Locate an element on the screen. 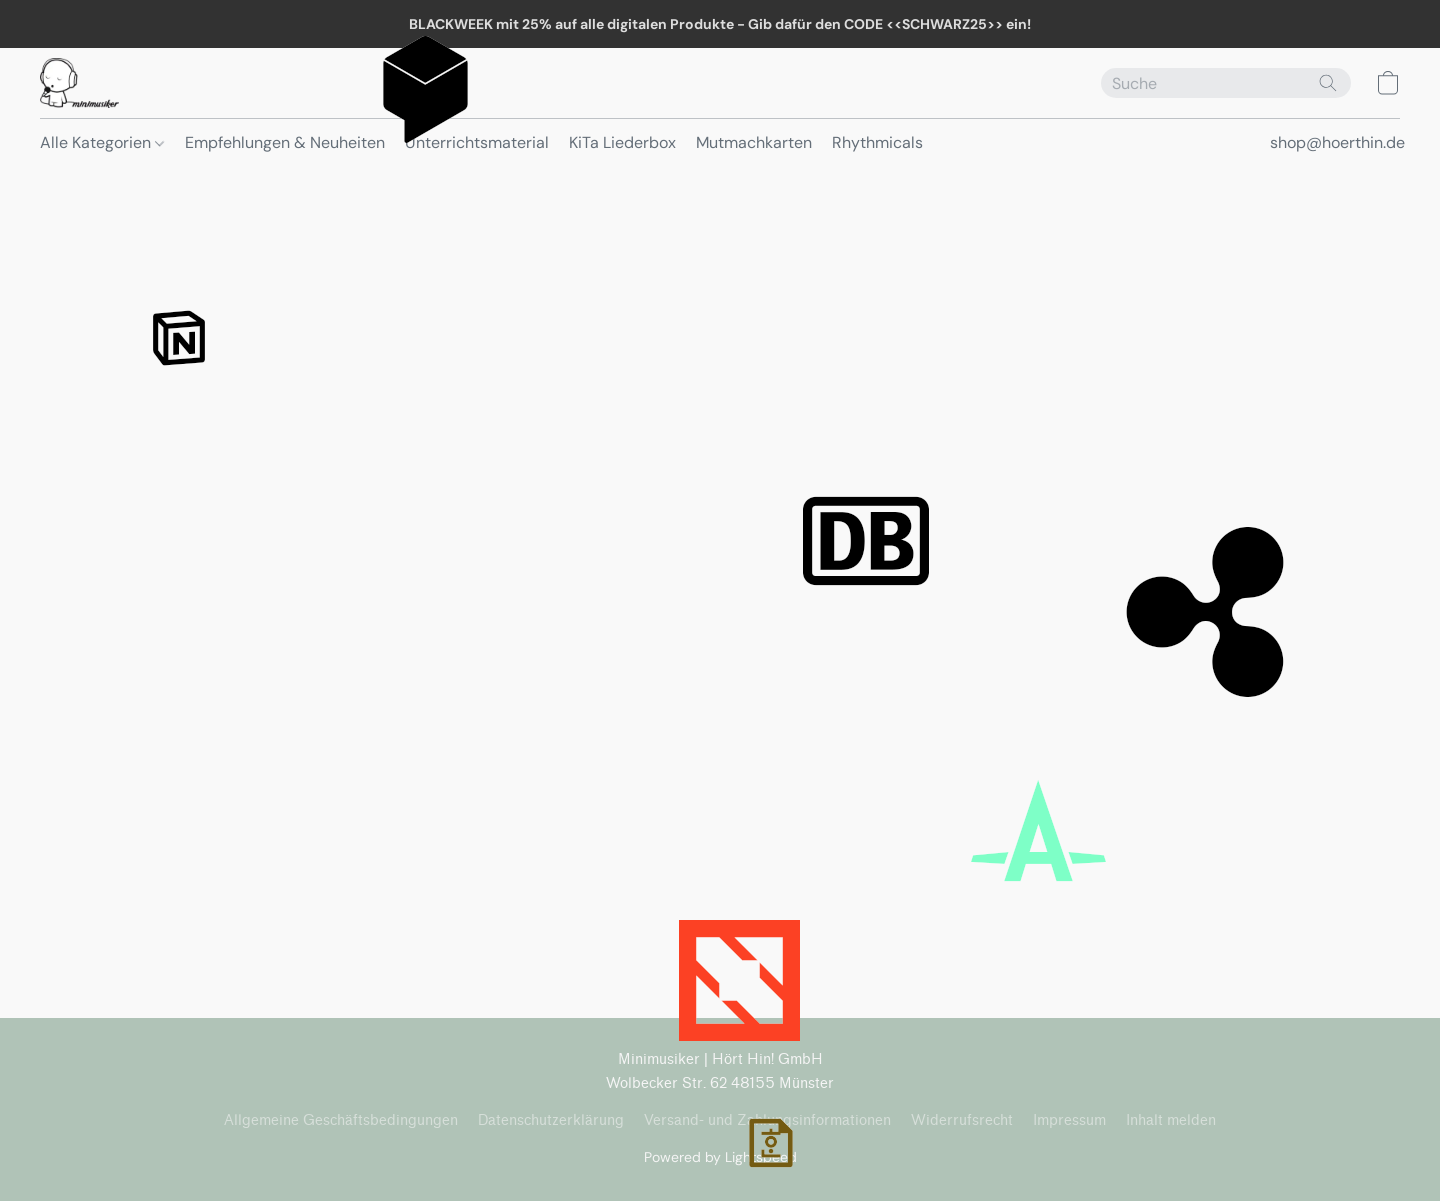  navigate to CNCF (Cloud Native Computing Foundation) website or resources is located at coordinates (739, 980).